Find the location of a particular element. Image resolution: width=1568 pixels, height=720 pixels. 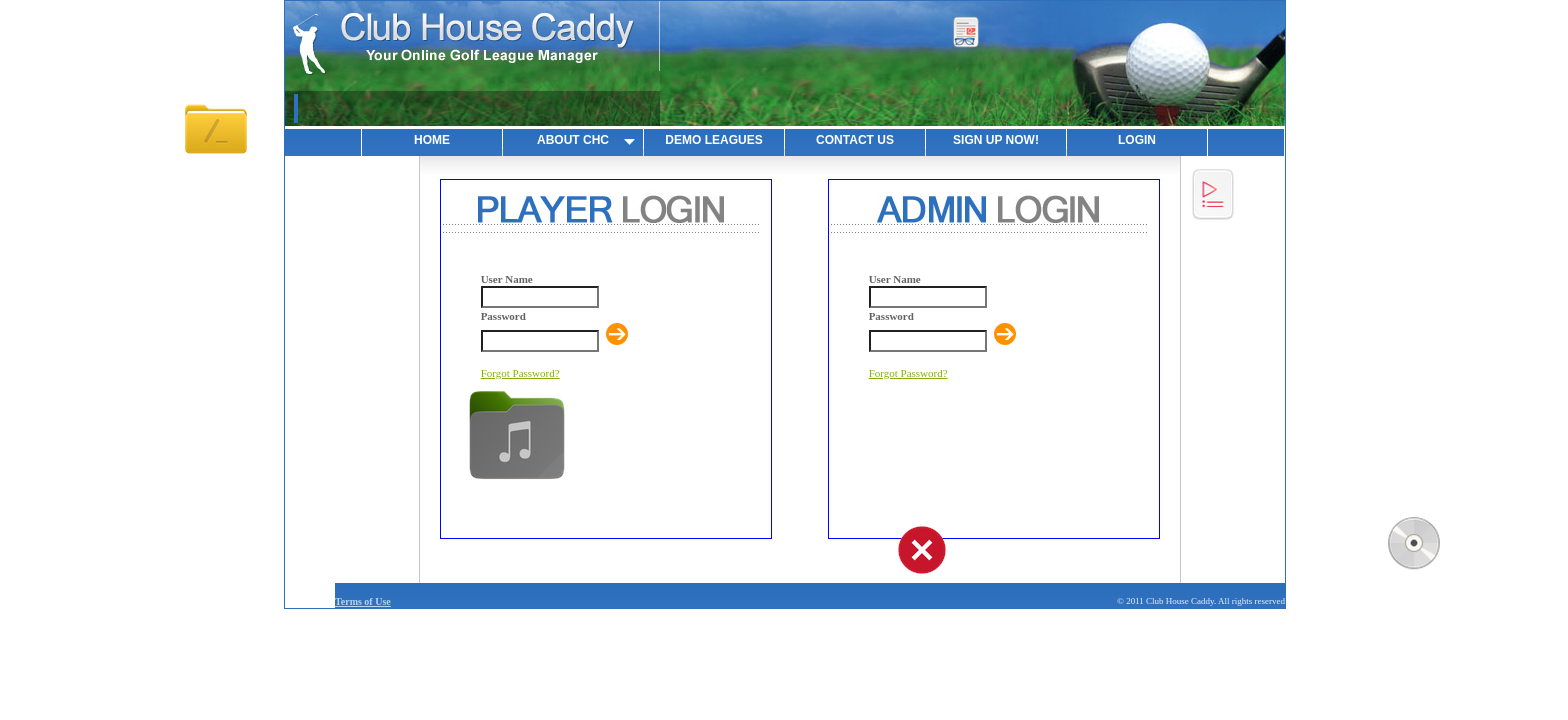

cancel the current action or operation is located at coordinates (922, 550).